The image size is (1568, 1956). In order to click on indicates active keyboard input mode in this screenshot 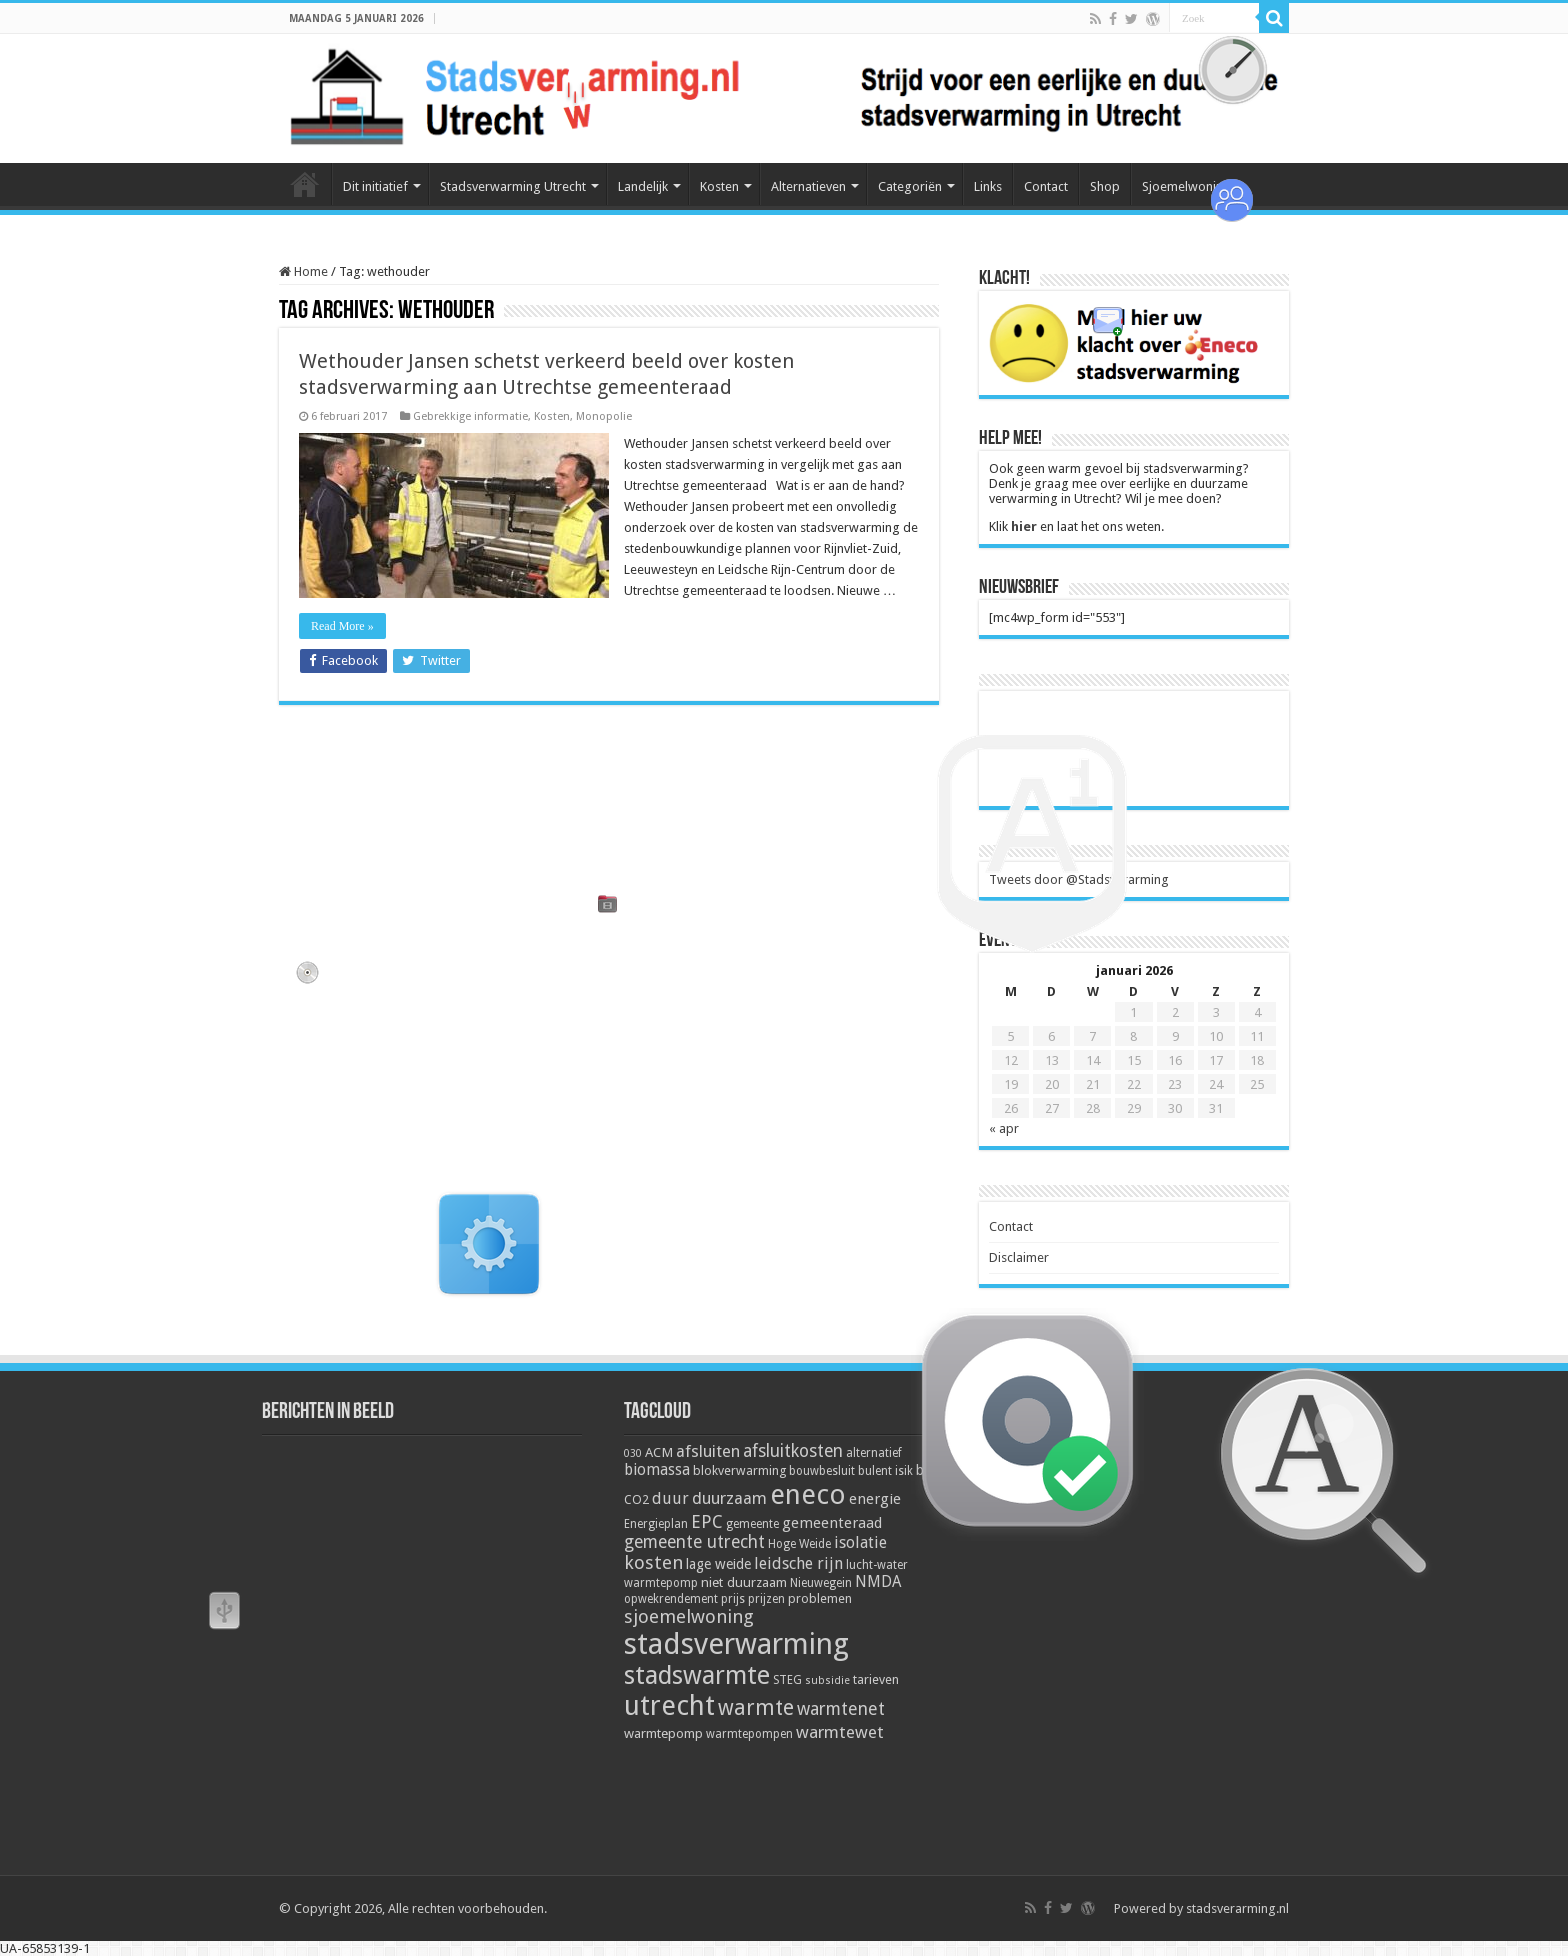, I will do `click(1032, 844)`.